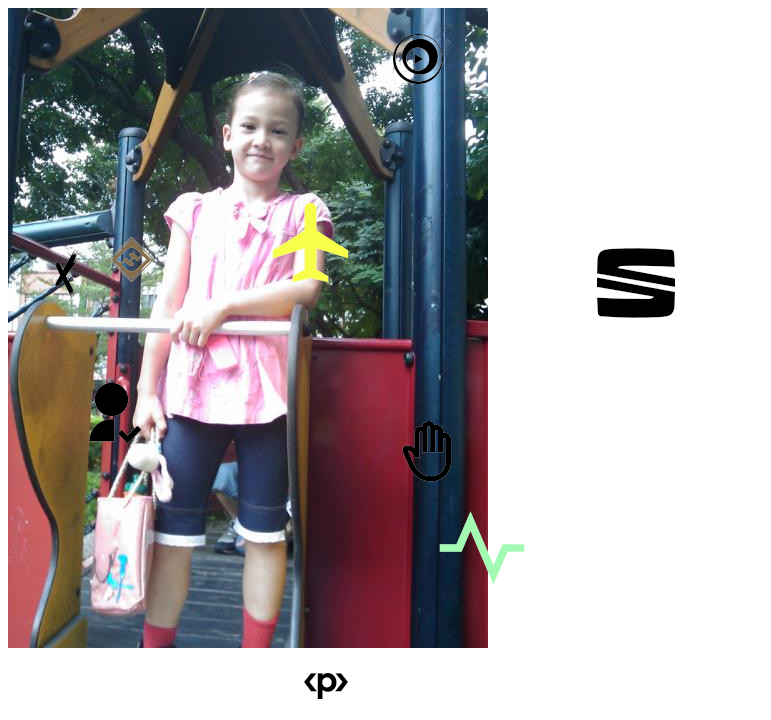 The width and height of the screenshot is (771, 720). What do you see at coordinates (418, 59) in the screenshot?
I see `open mpv media player` at bounding box center [418, 59].